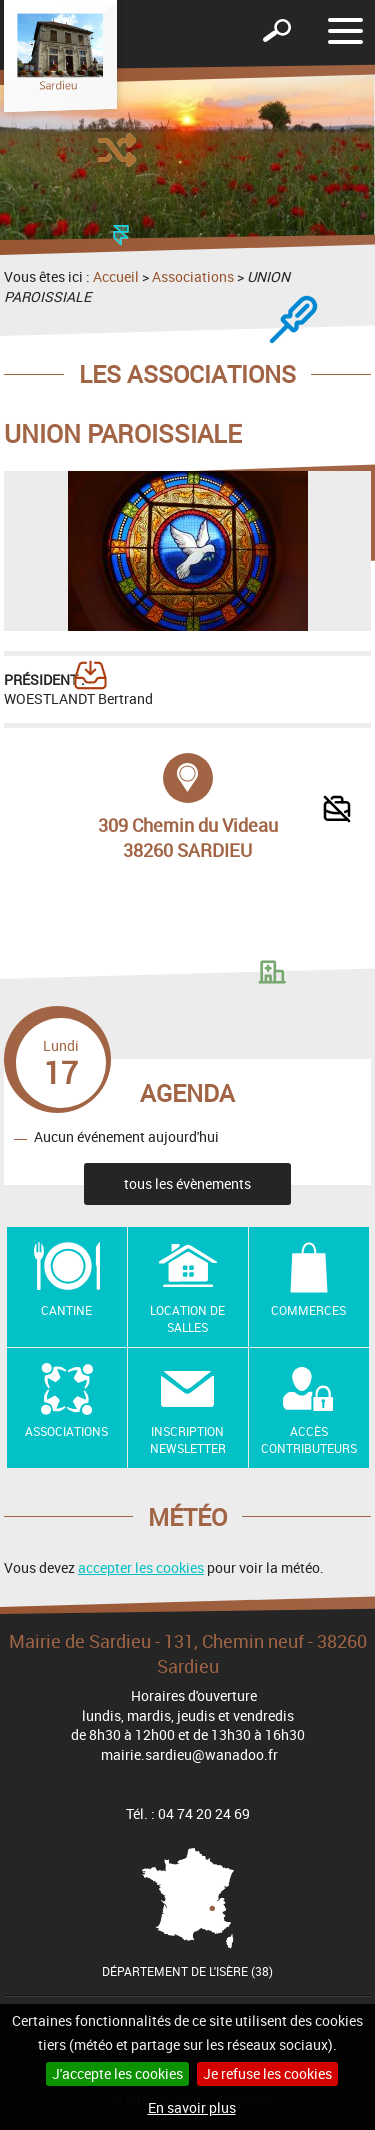  What do you see at coordinates (117, 150) in the screenshot?
I see `shuffle or randomize content` at bounding box center [117, 150].